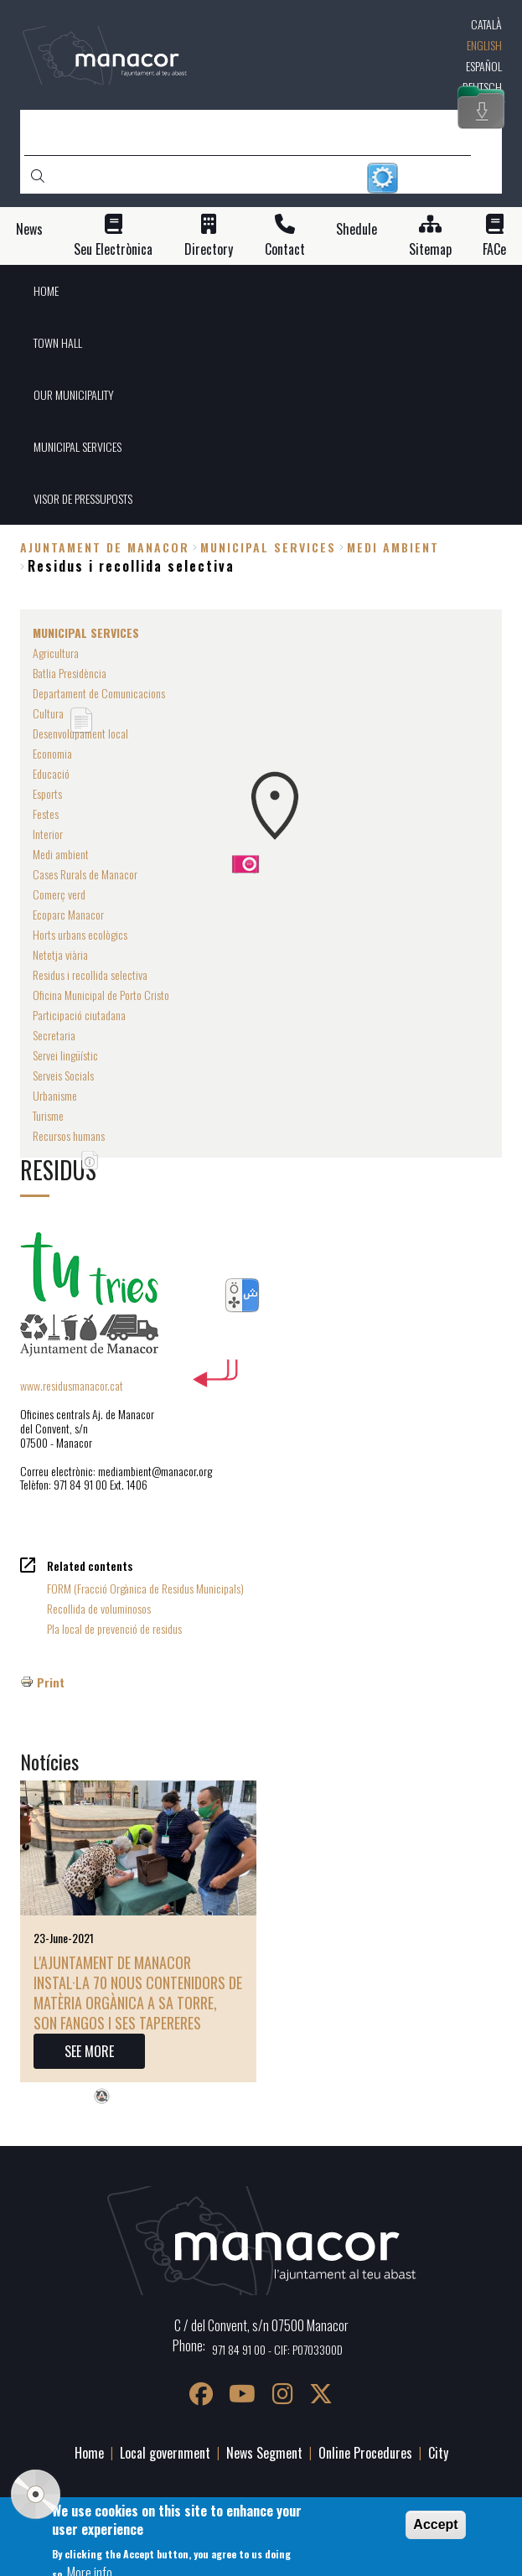 The height and width of the screenshot is (2576, 522). What do you see at coordinates (481, 107) in the screenshot?
I see `open your downloads folder` at bounding box center [481, 107].